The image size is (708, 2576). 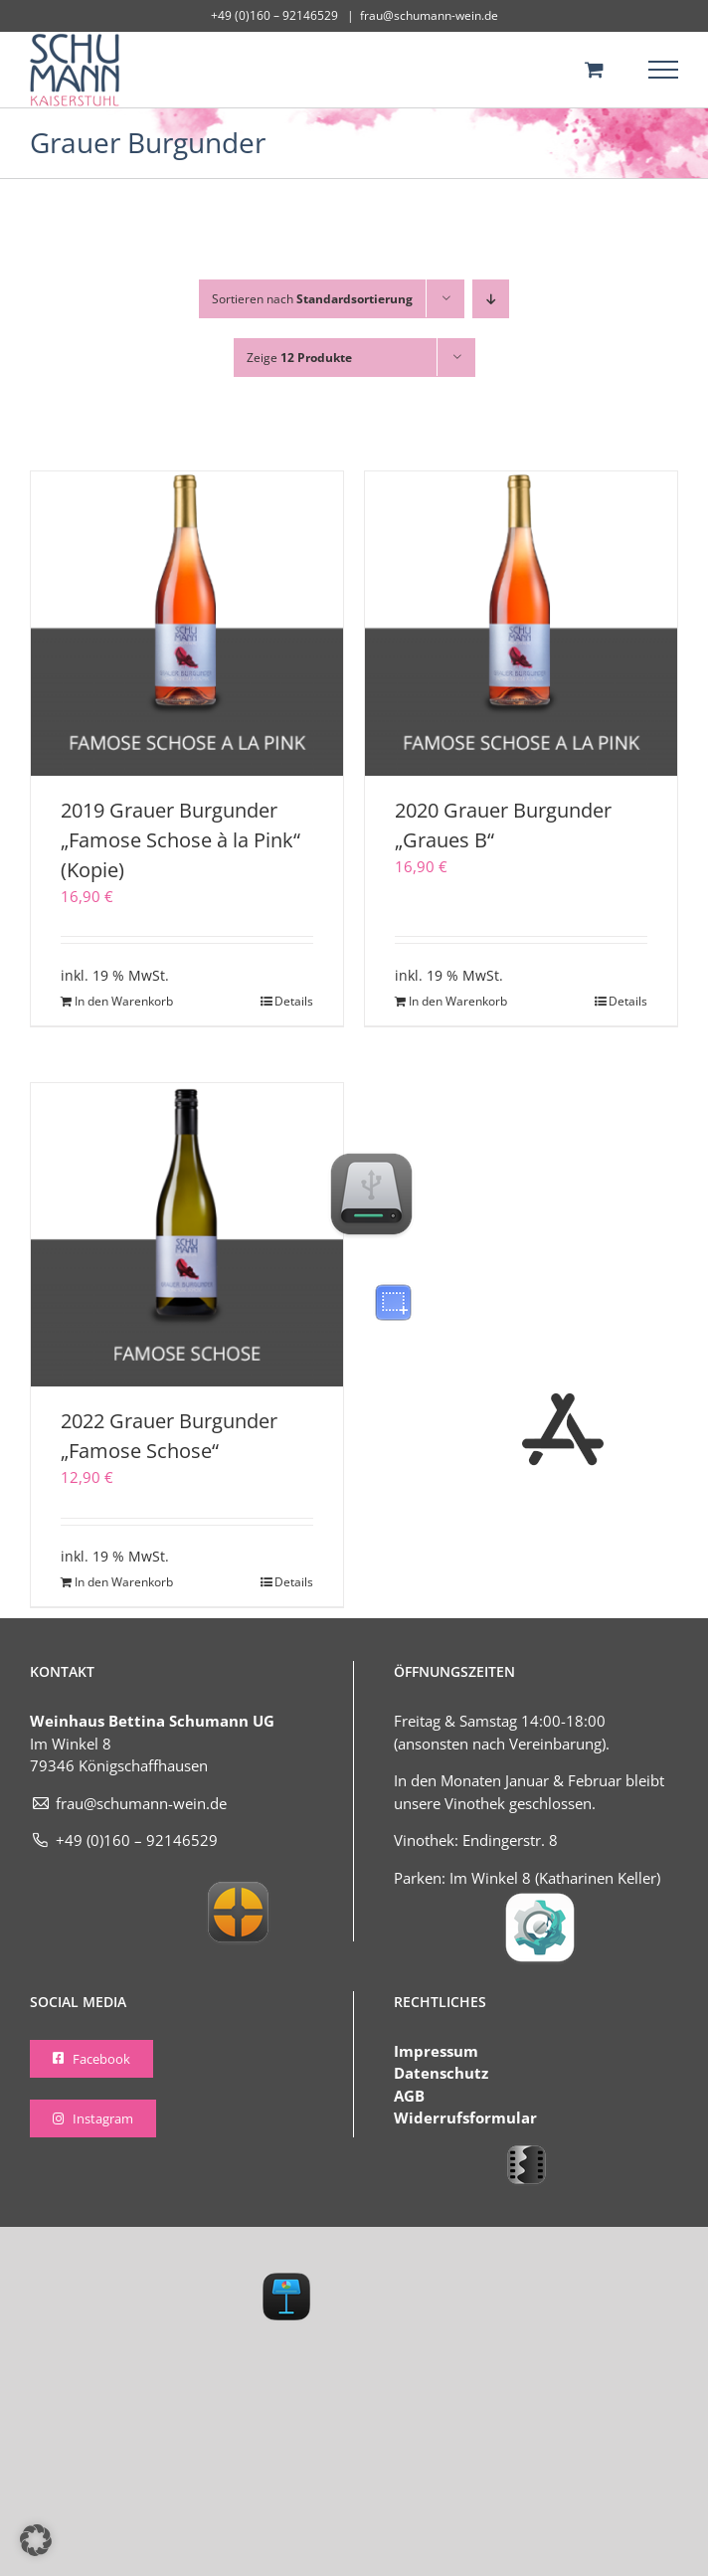 I want to click on open the app store, so click(x=563, y=1428).